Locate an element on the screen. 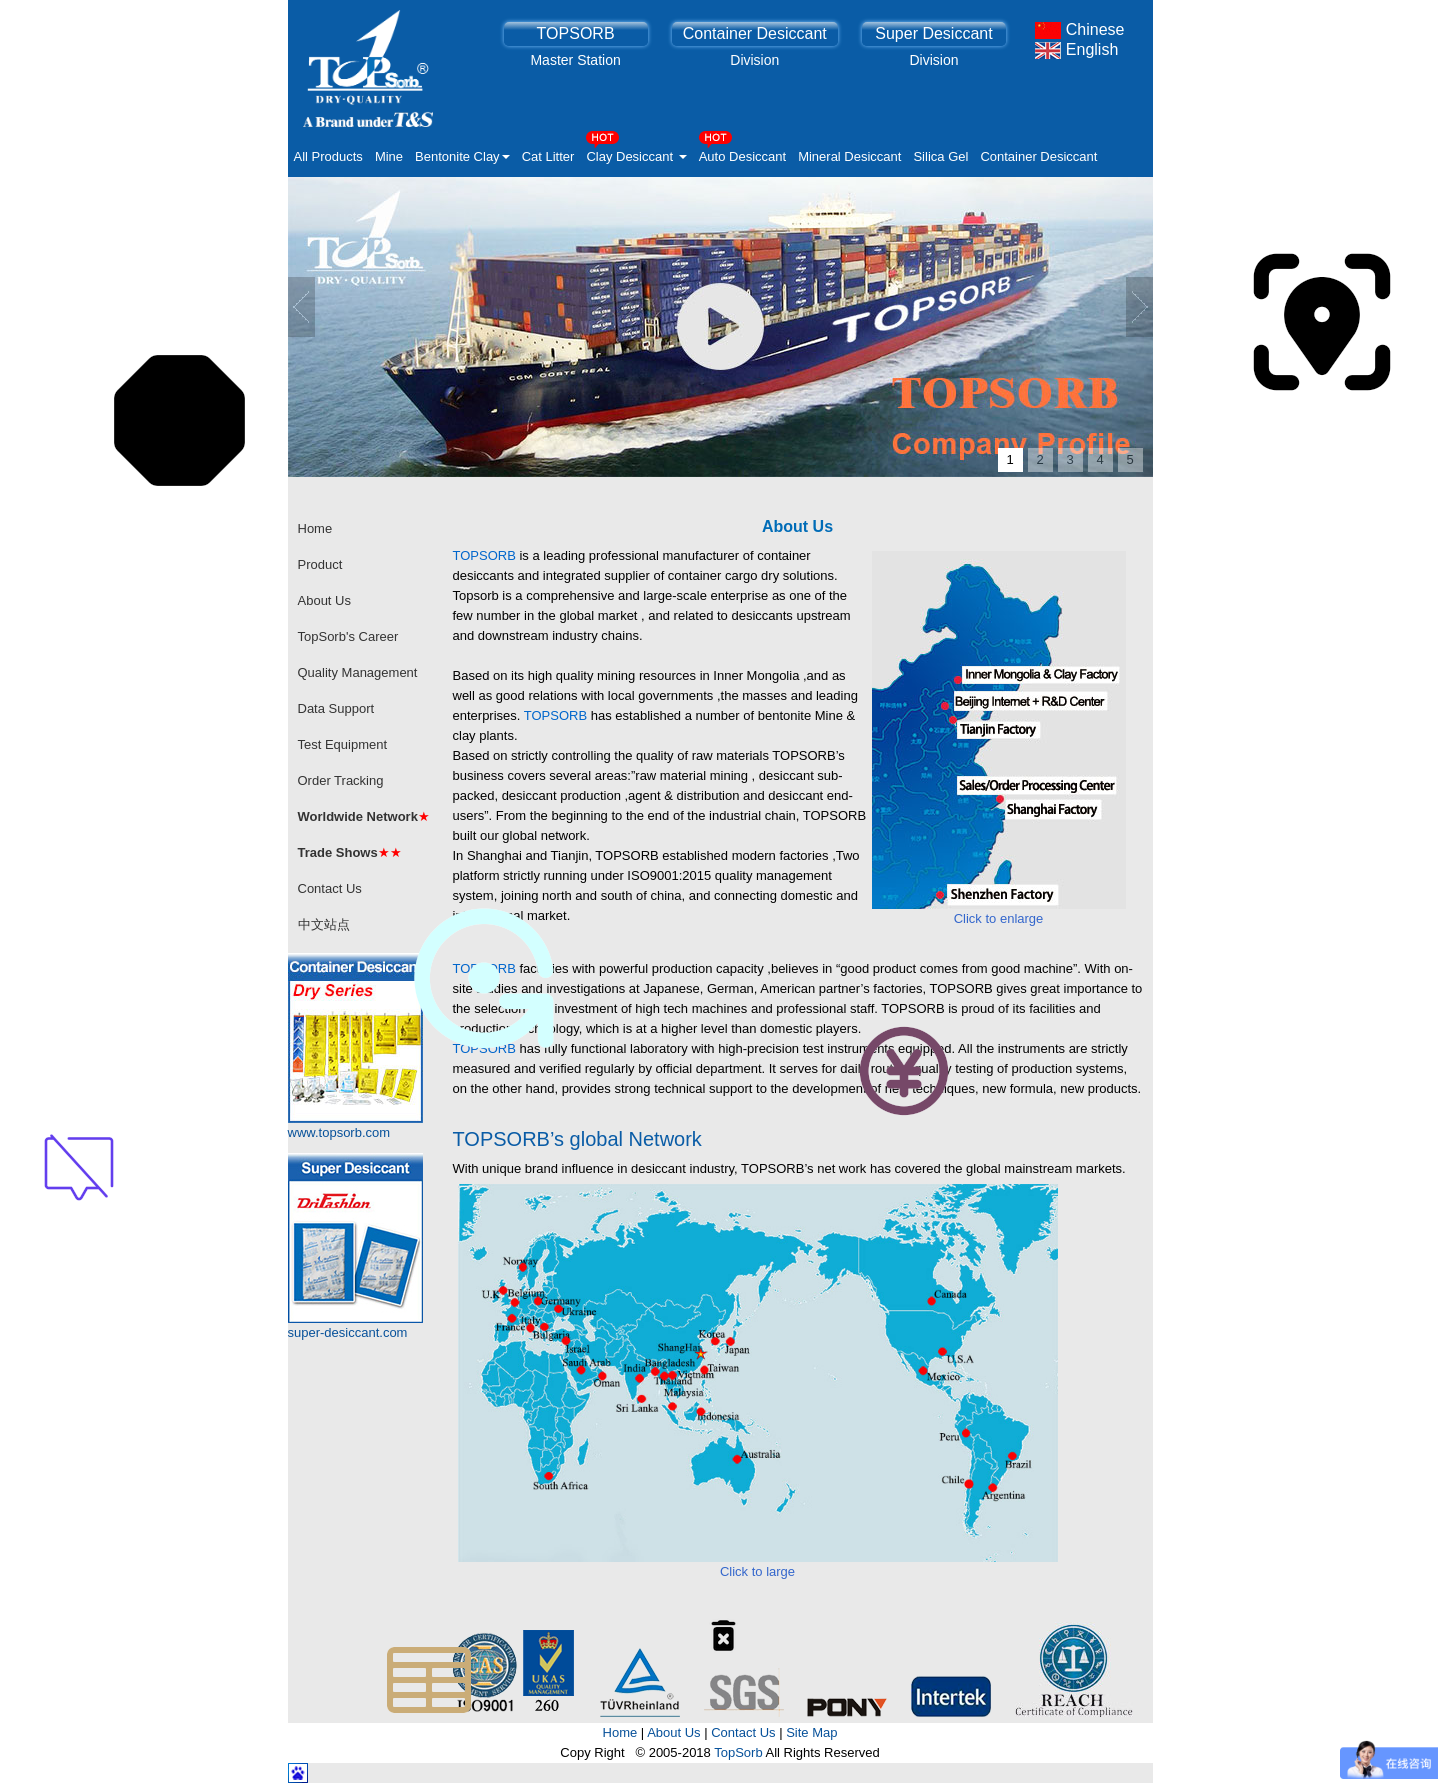 This screenshot has width=1440, height=1786. indicates a stop or blocking action is located at coordinates (179, 420).